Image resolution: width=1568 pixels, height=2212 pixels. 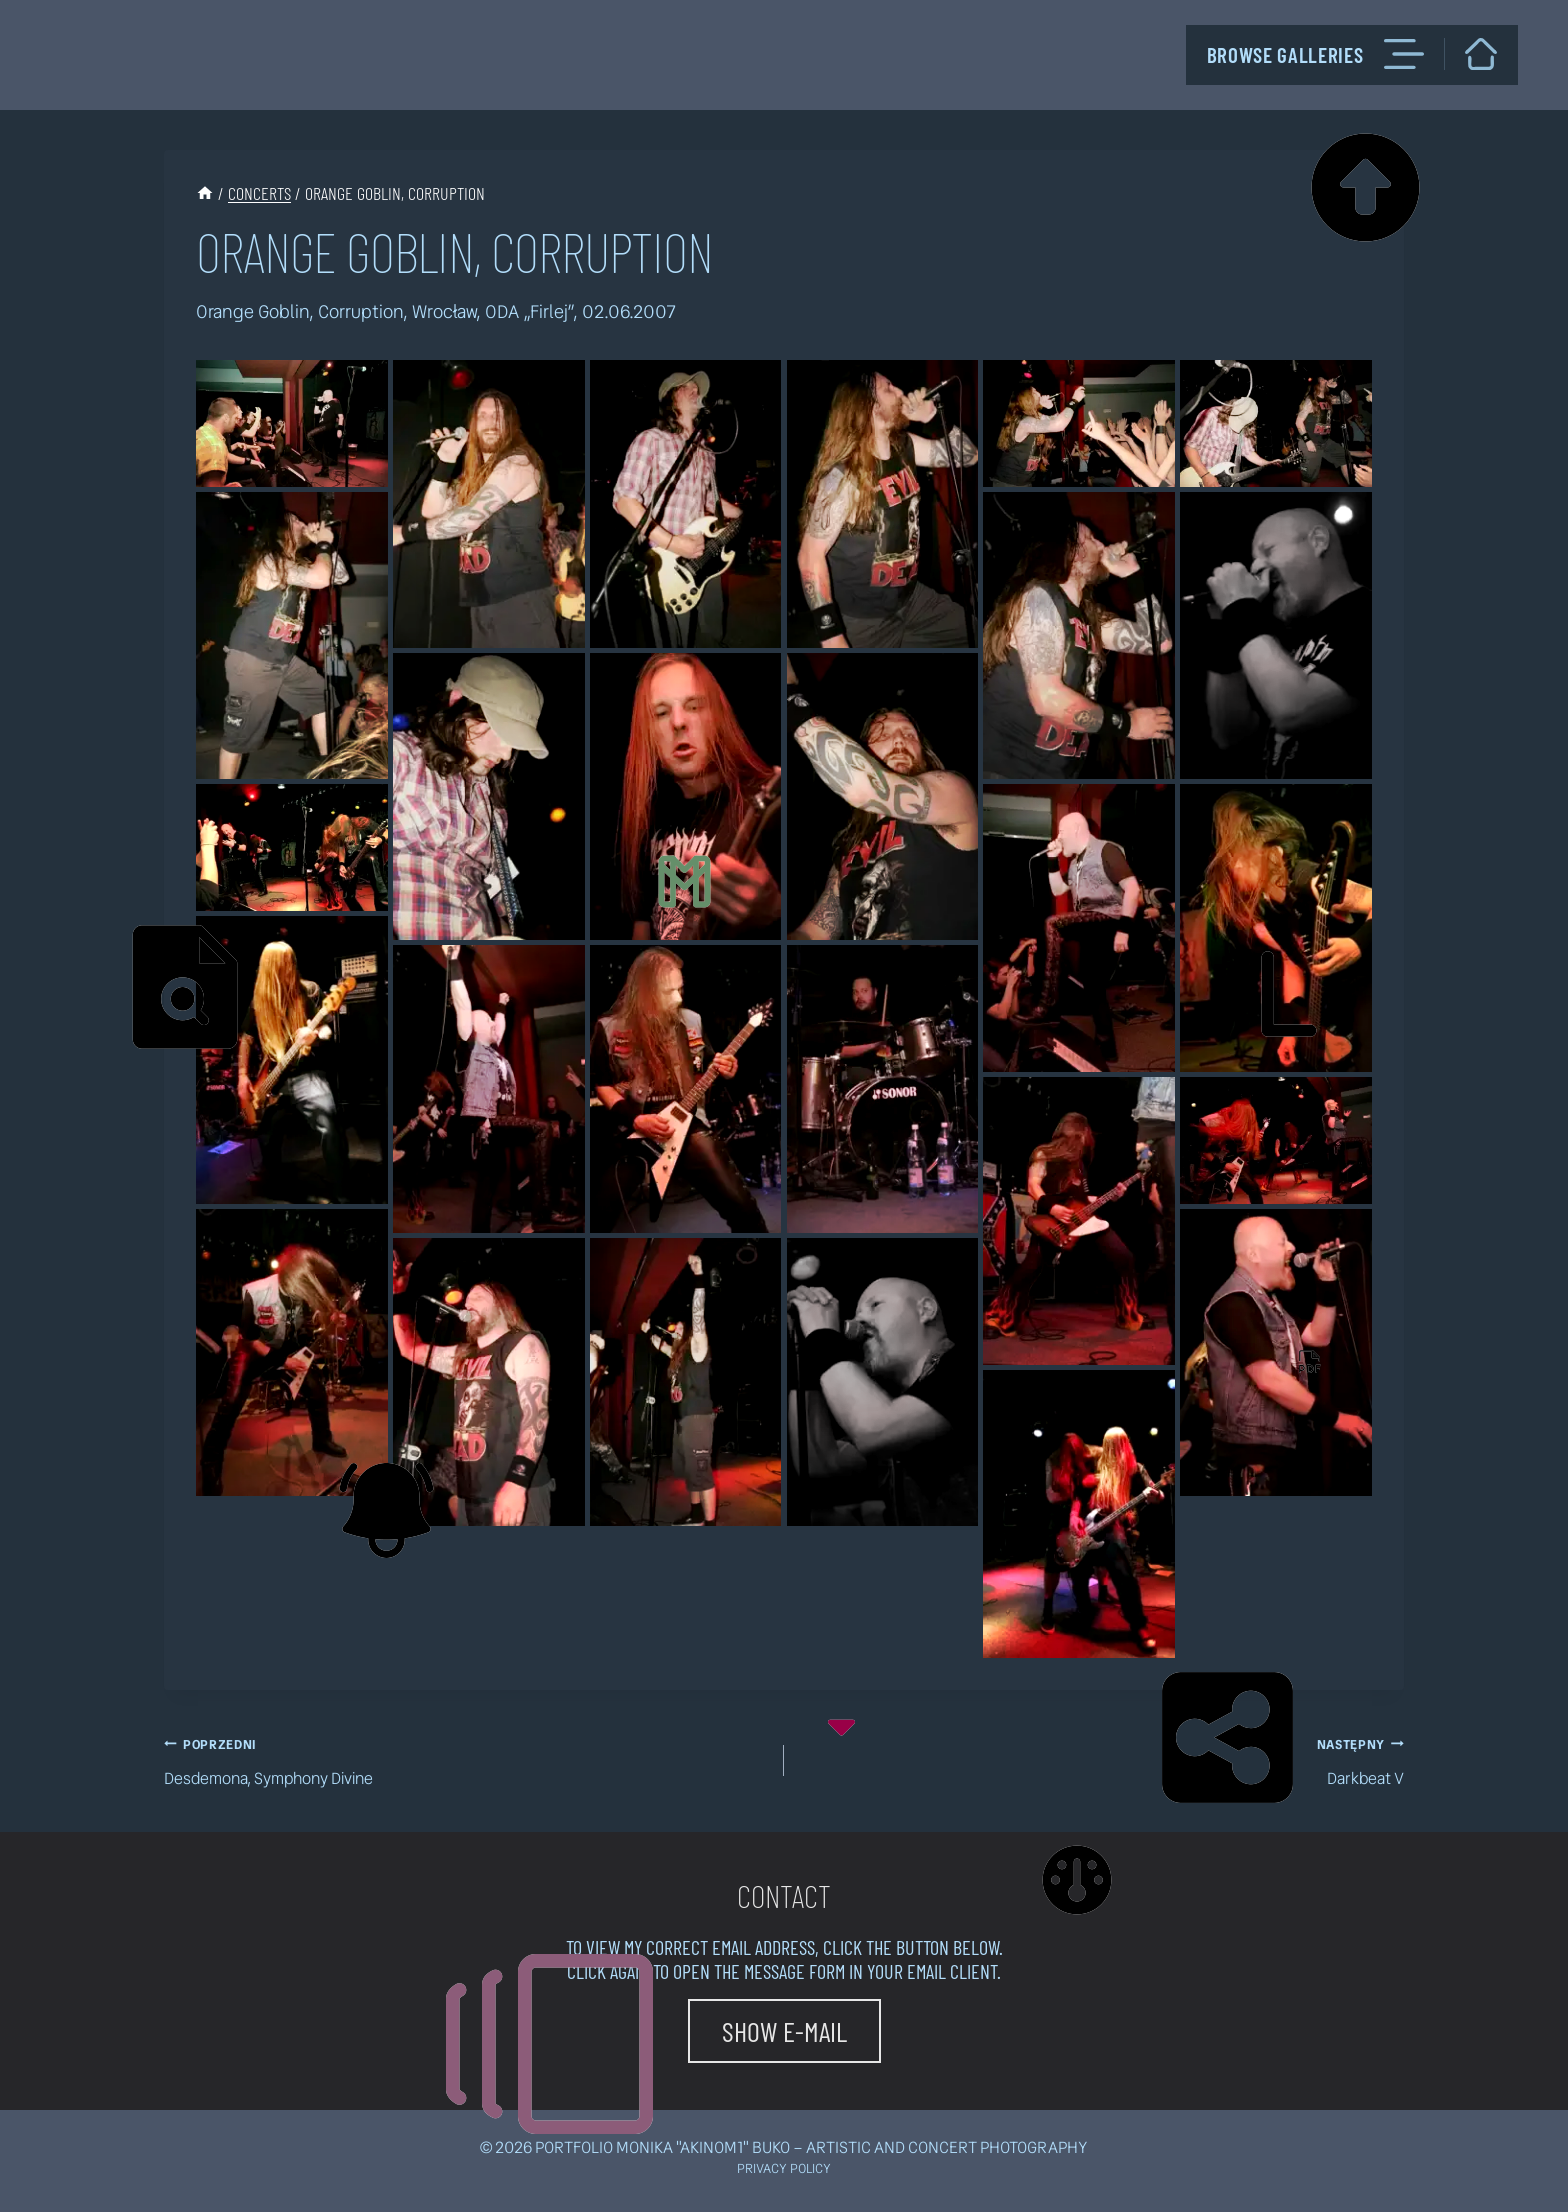 I want to click on view version history, so click(x=554, y=2044).